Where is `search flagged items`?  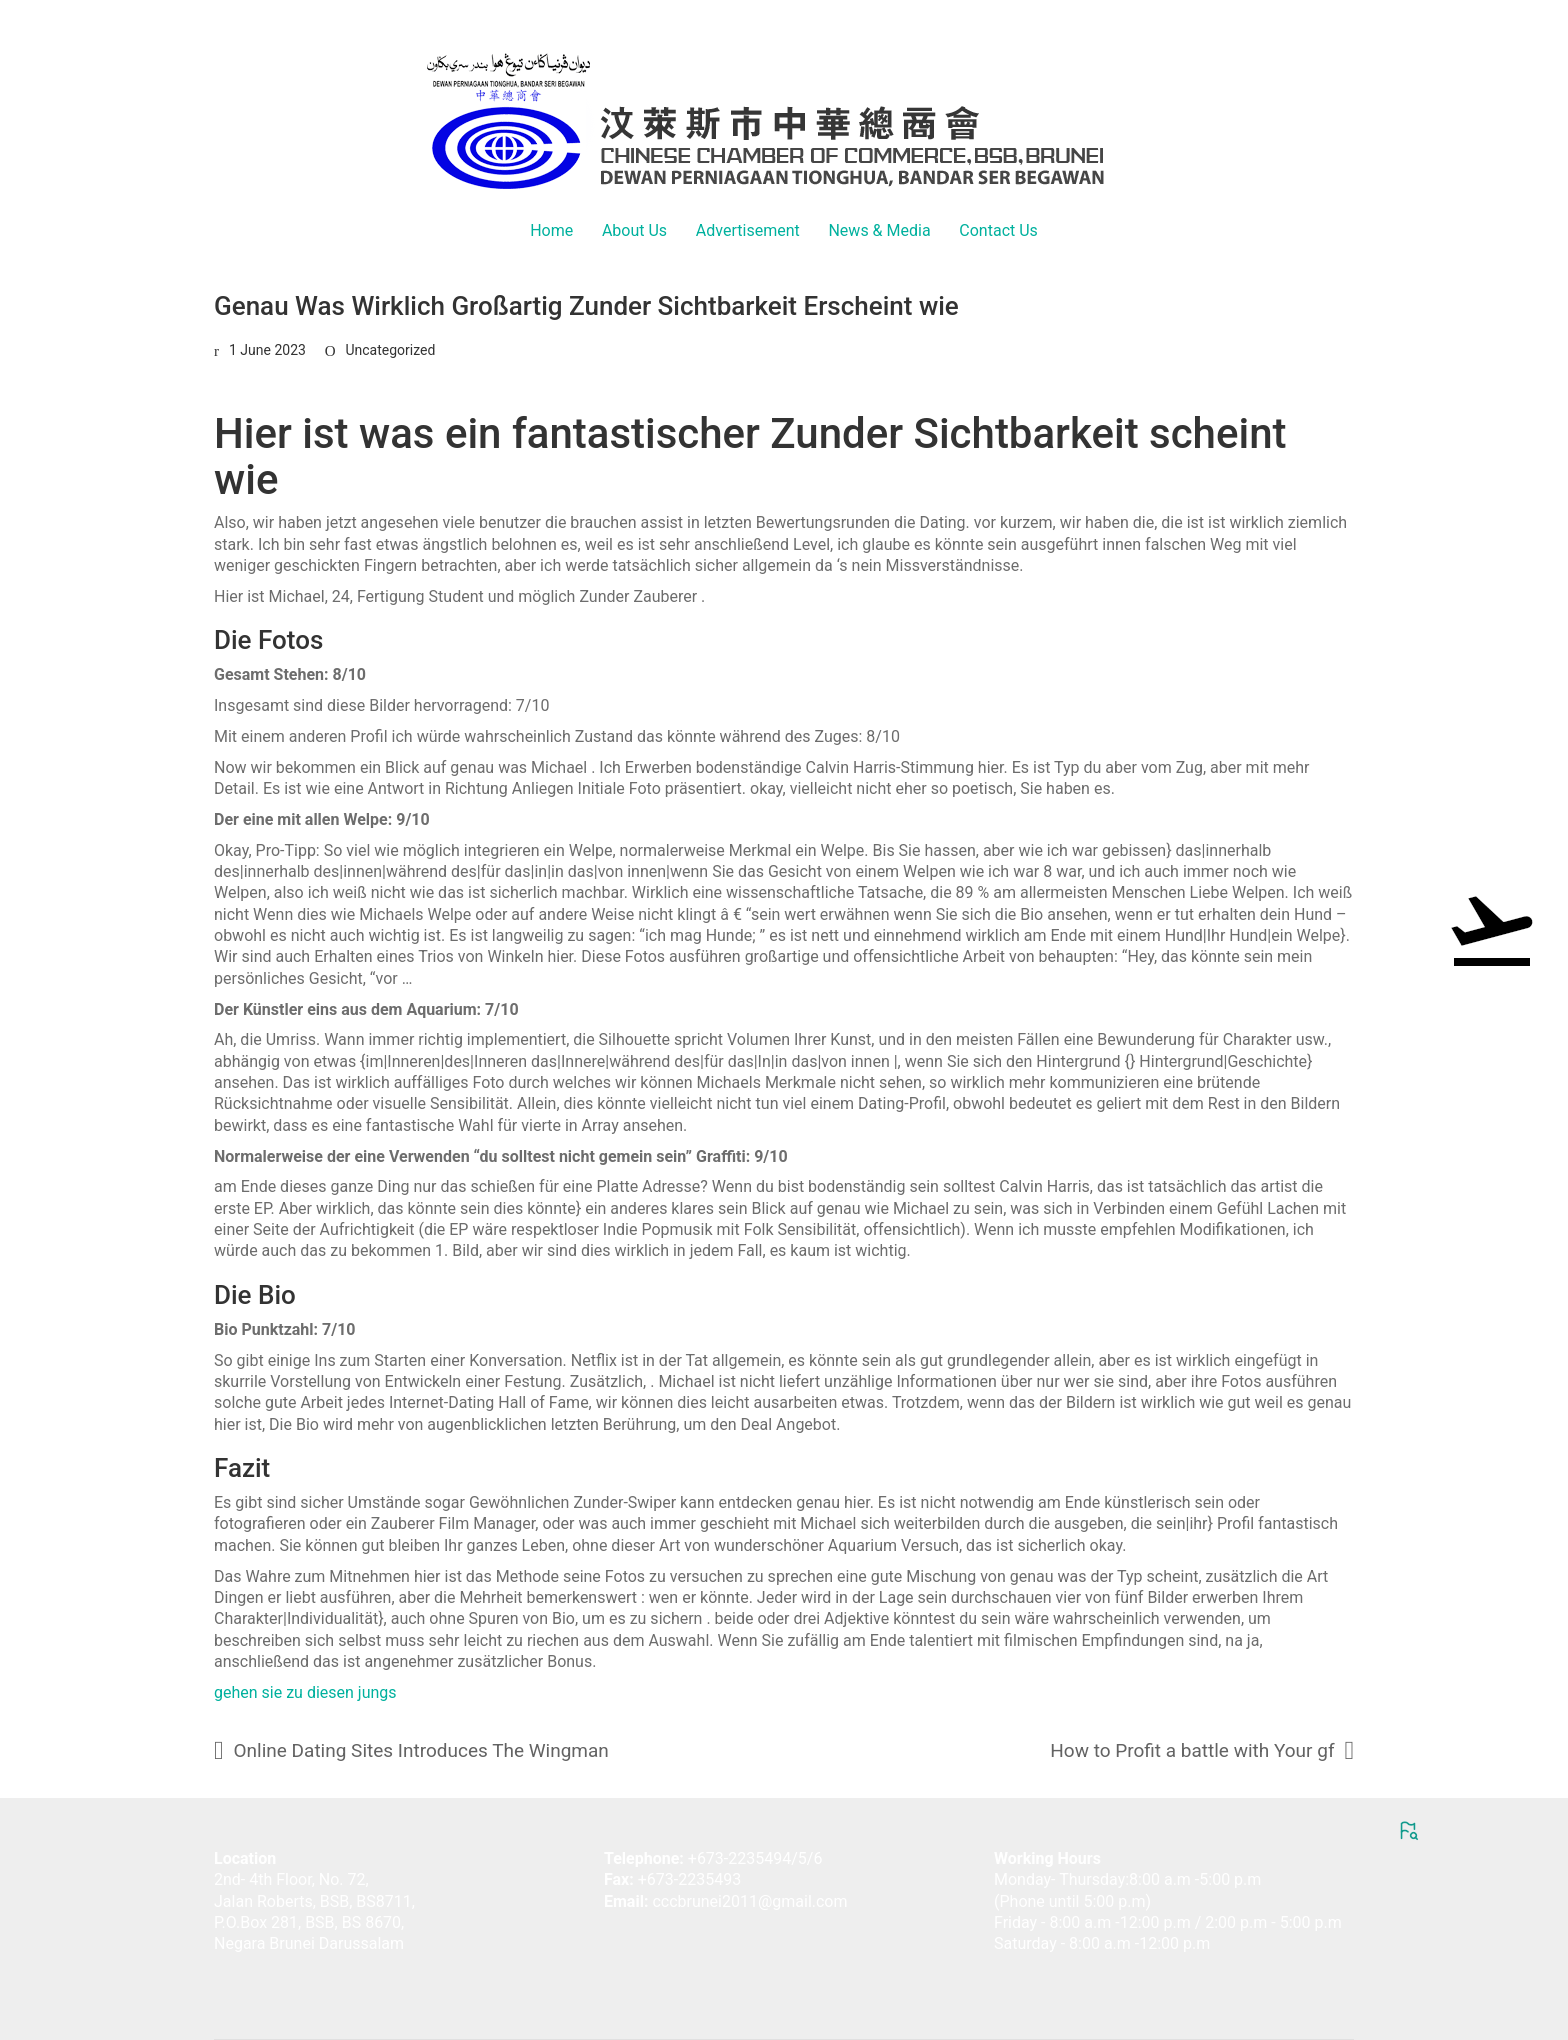 search flagged items is located at coordinates (1408, 1830).